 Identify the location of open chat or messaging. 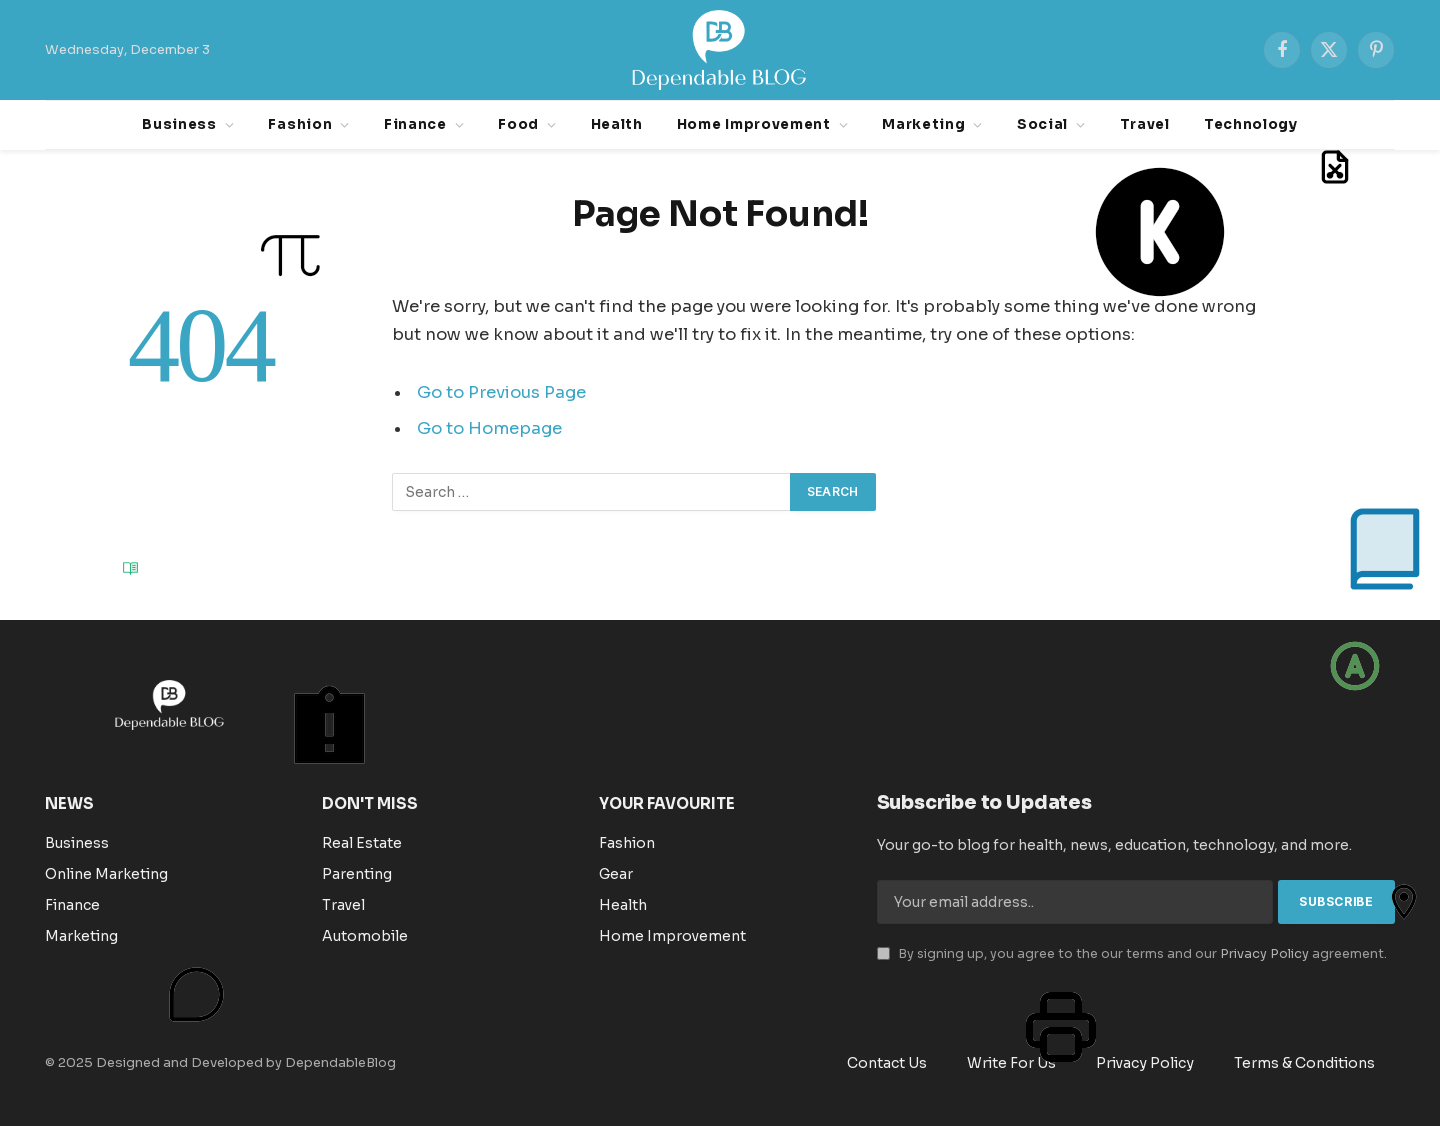
(195, 995).